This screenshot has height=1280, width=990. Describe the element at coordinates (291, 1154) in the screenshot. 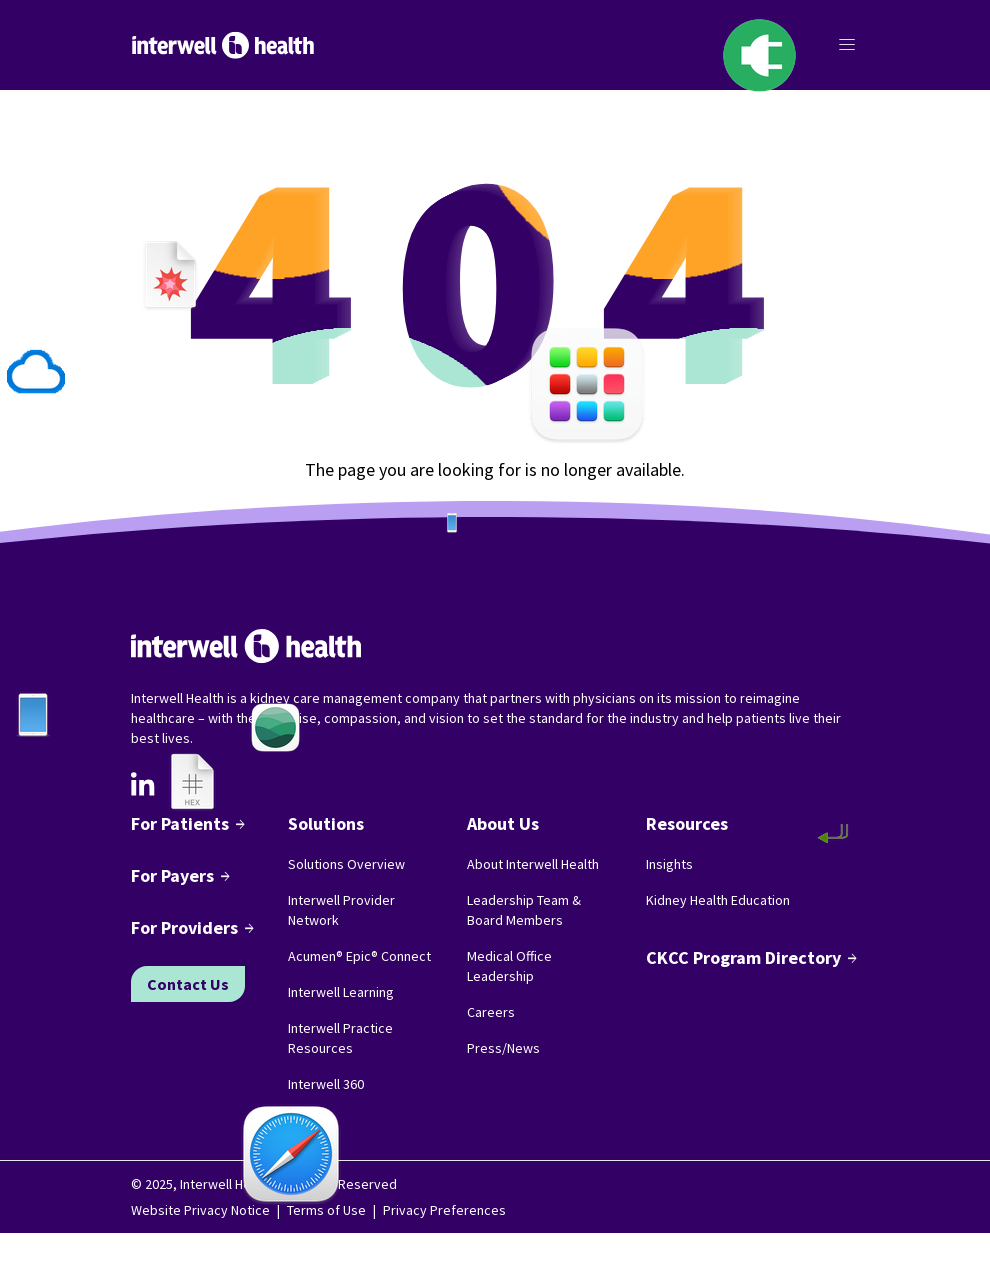

I see `open Safari web browser` at that location.